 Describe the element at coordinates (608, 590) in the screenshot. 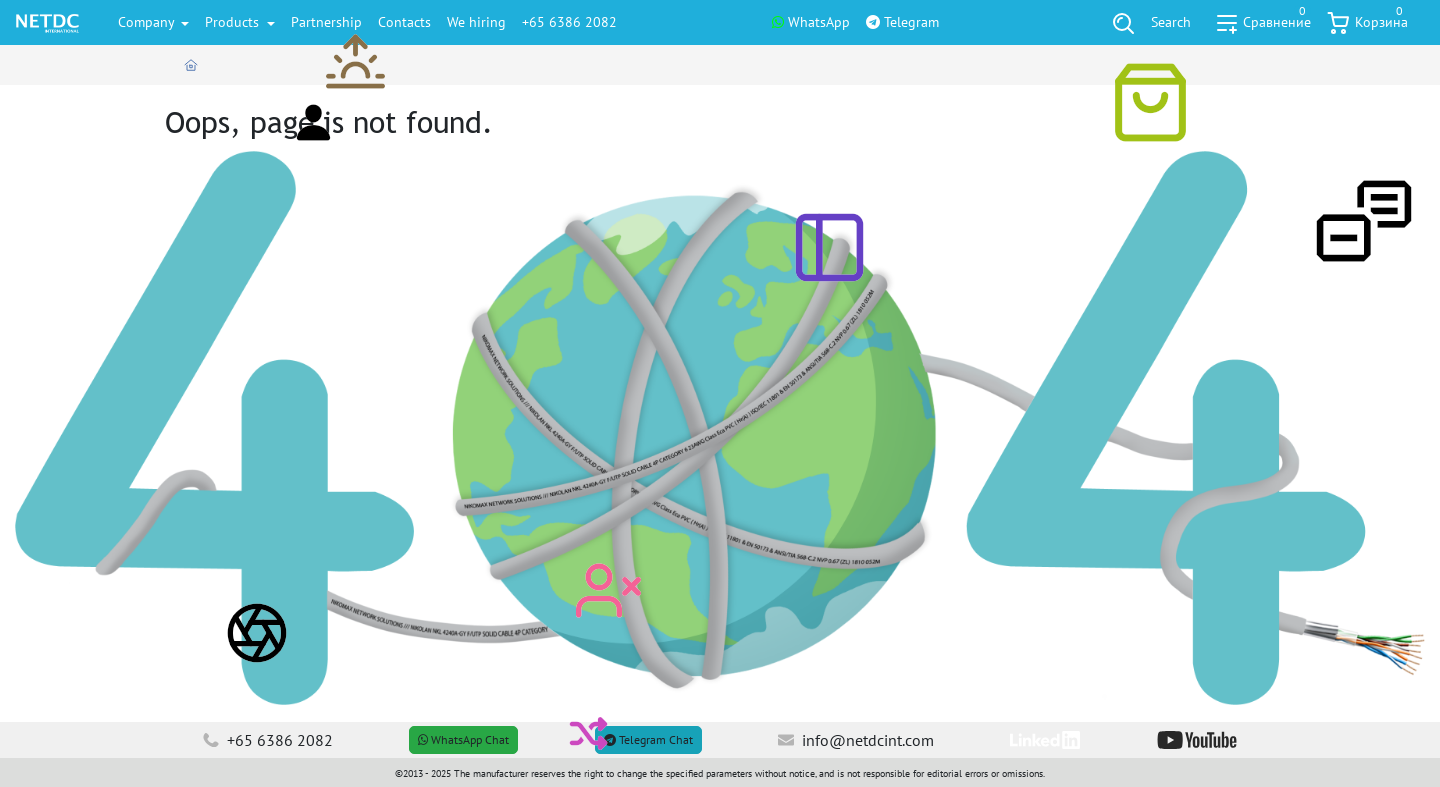

I see `remove a user from your contacts` at that location.